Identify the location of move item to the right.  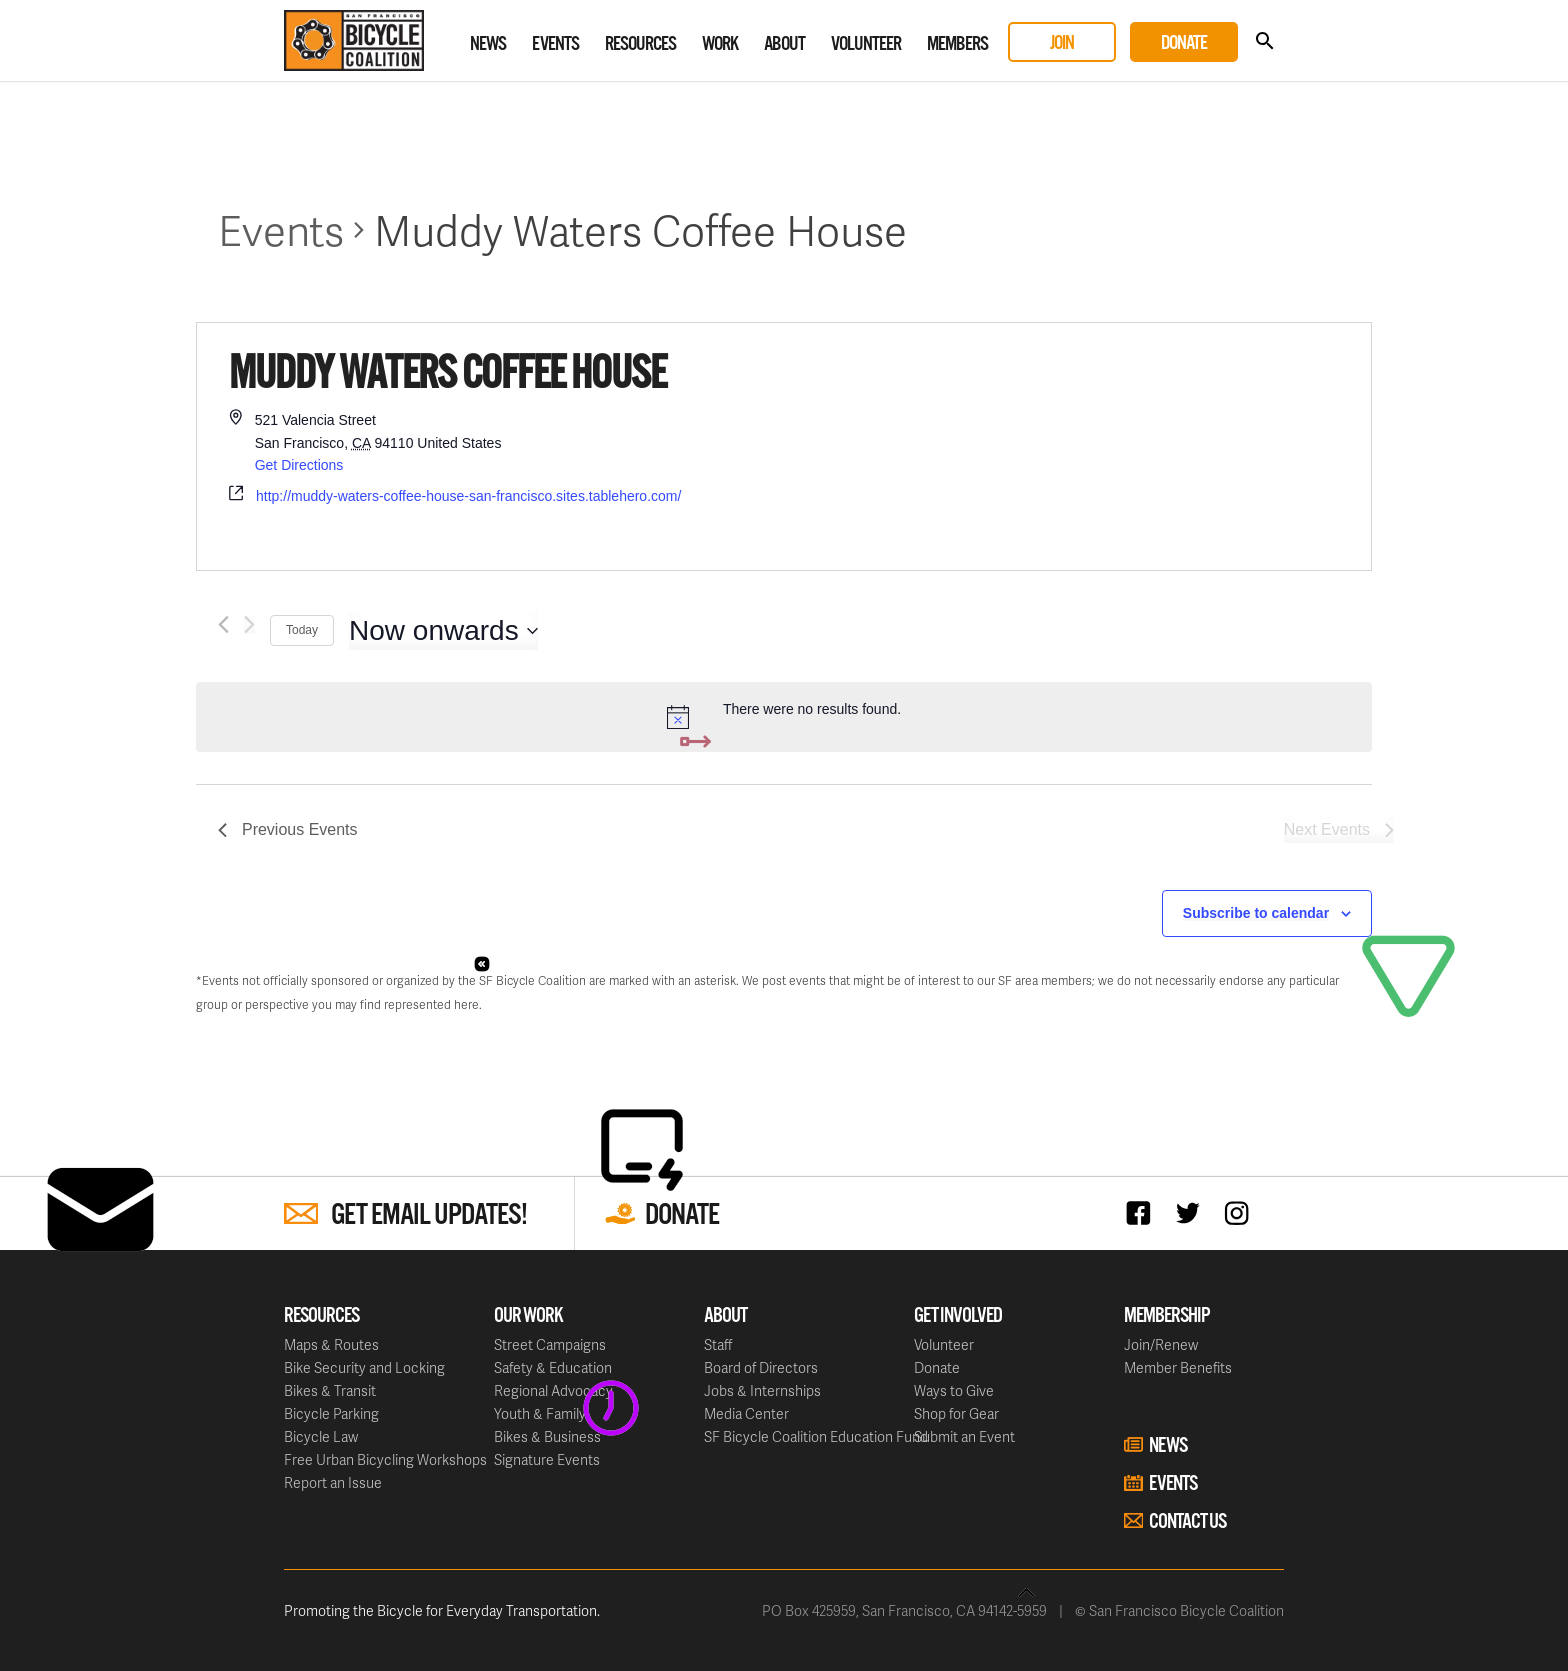
(695, 741).